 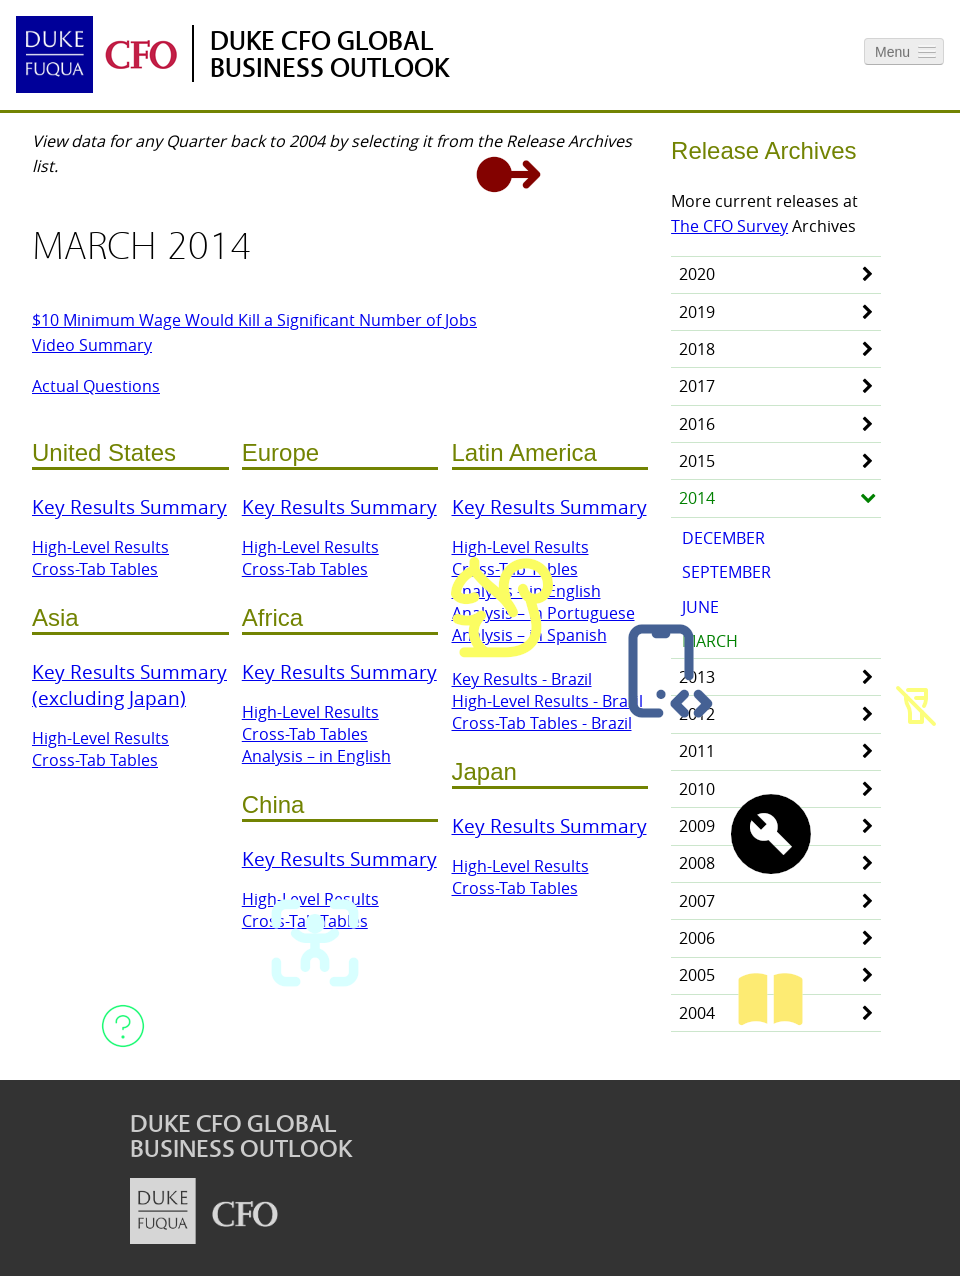 What do you see at coordinates (770, 999) in the screenshot?
I see `open your library or reading list` at bounding box center [770, 999].